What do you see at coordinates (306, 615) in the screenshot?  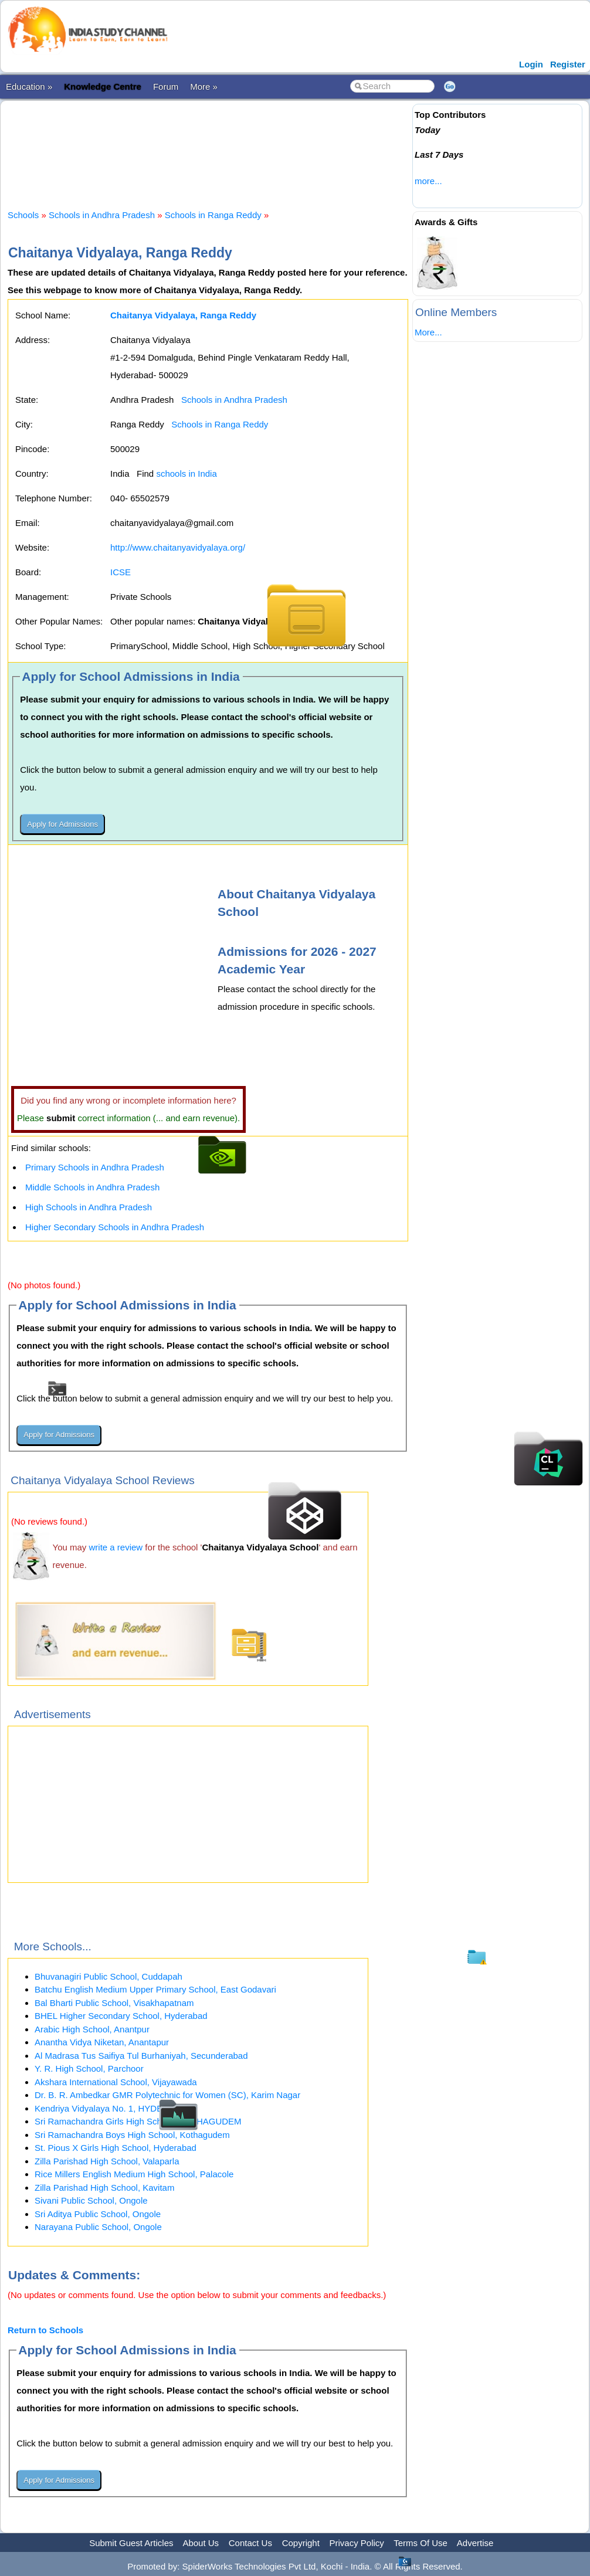 I see `open desktop folder` at bounding box center [306, 615].